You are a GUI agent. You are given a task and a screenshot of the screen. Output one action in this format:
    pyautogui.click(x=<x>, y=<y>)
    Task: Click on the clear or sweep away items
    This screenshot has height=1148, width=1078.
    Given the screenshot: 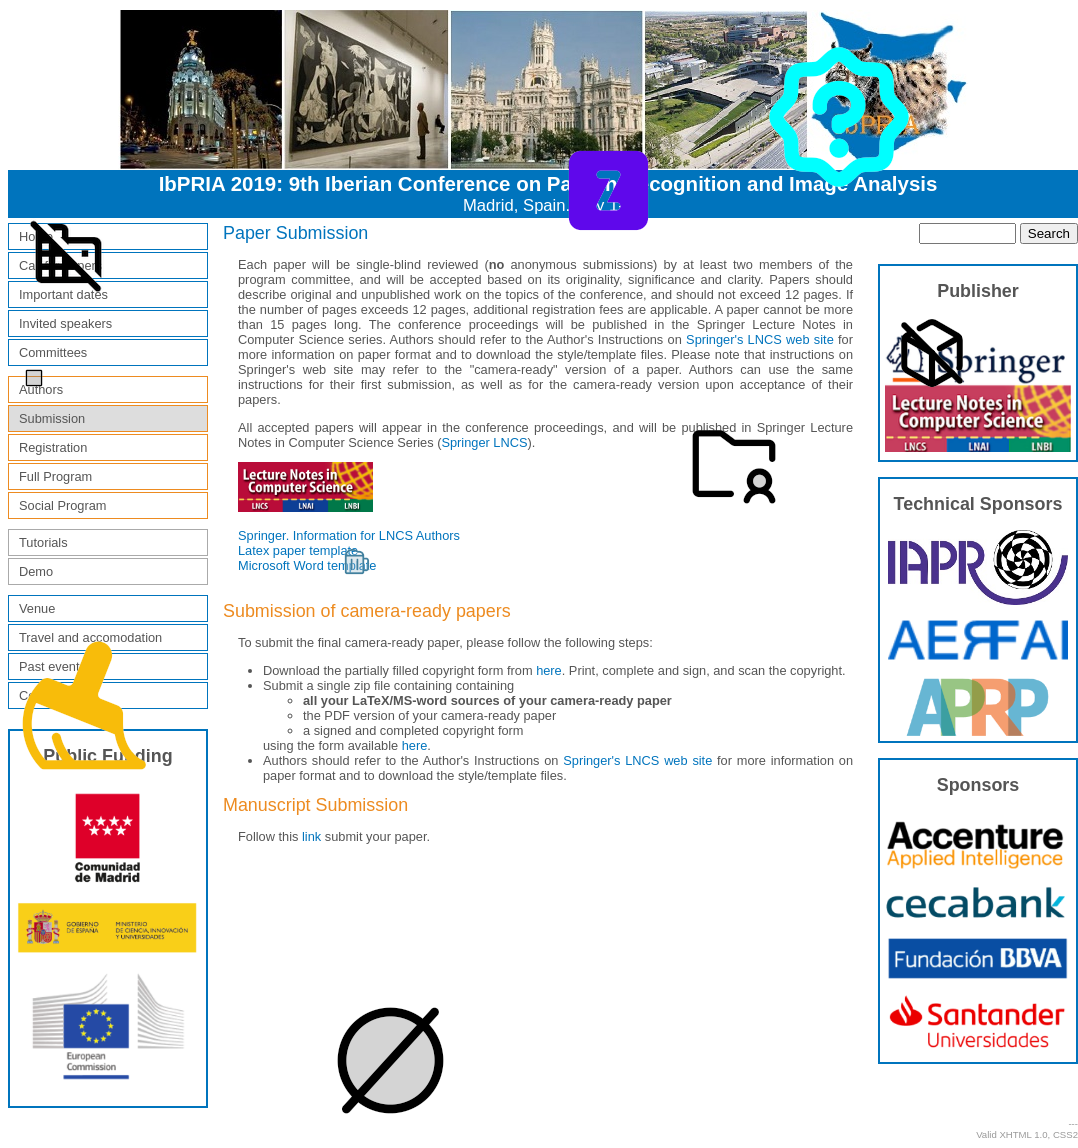 What is the action you would take?
    pyautogui.click(x=82, y=710)
    